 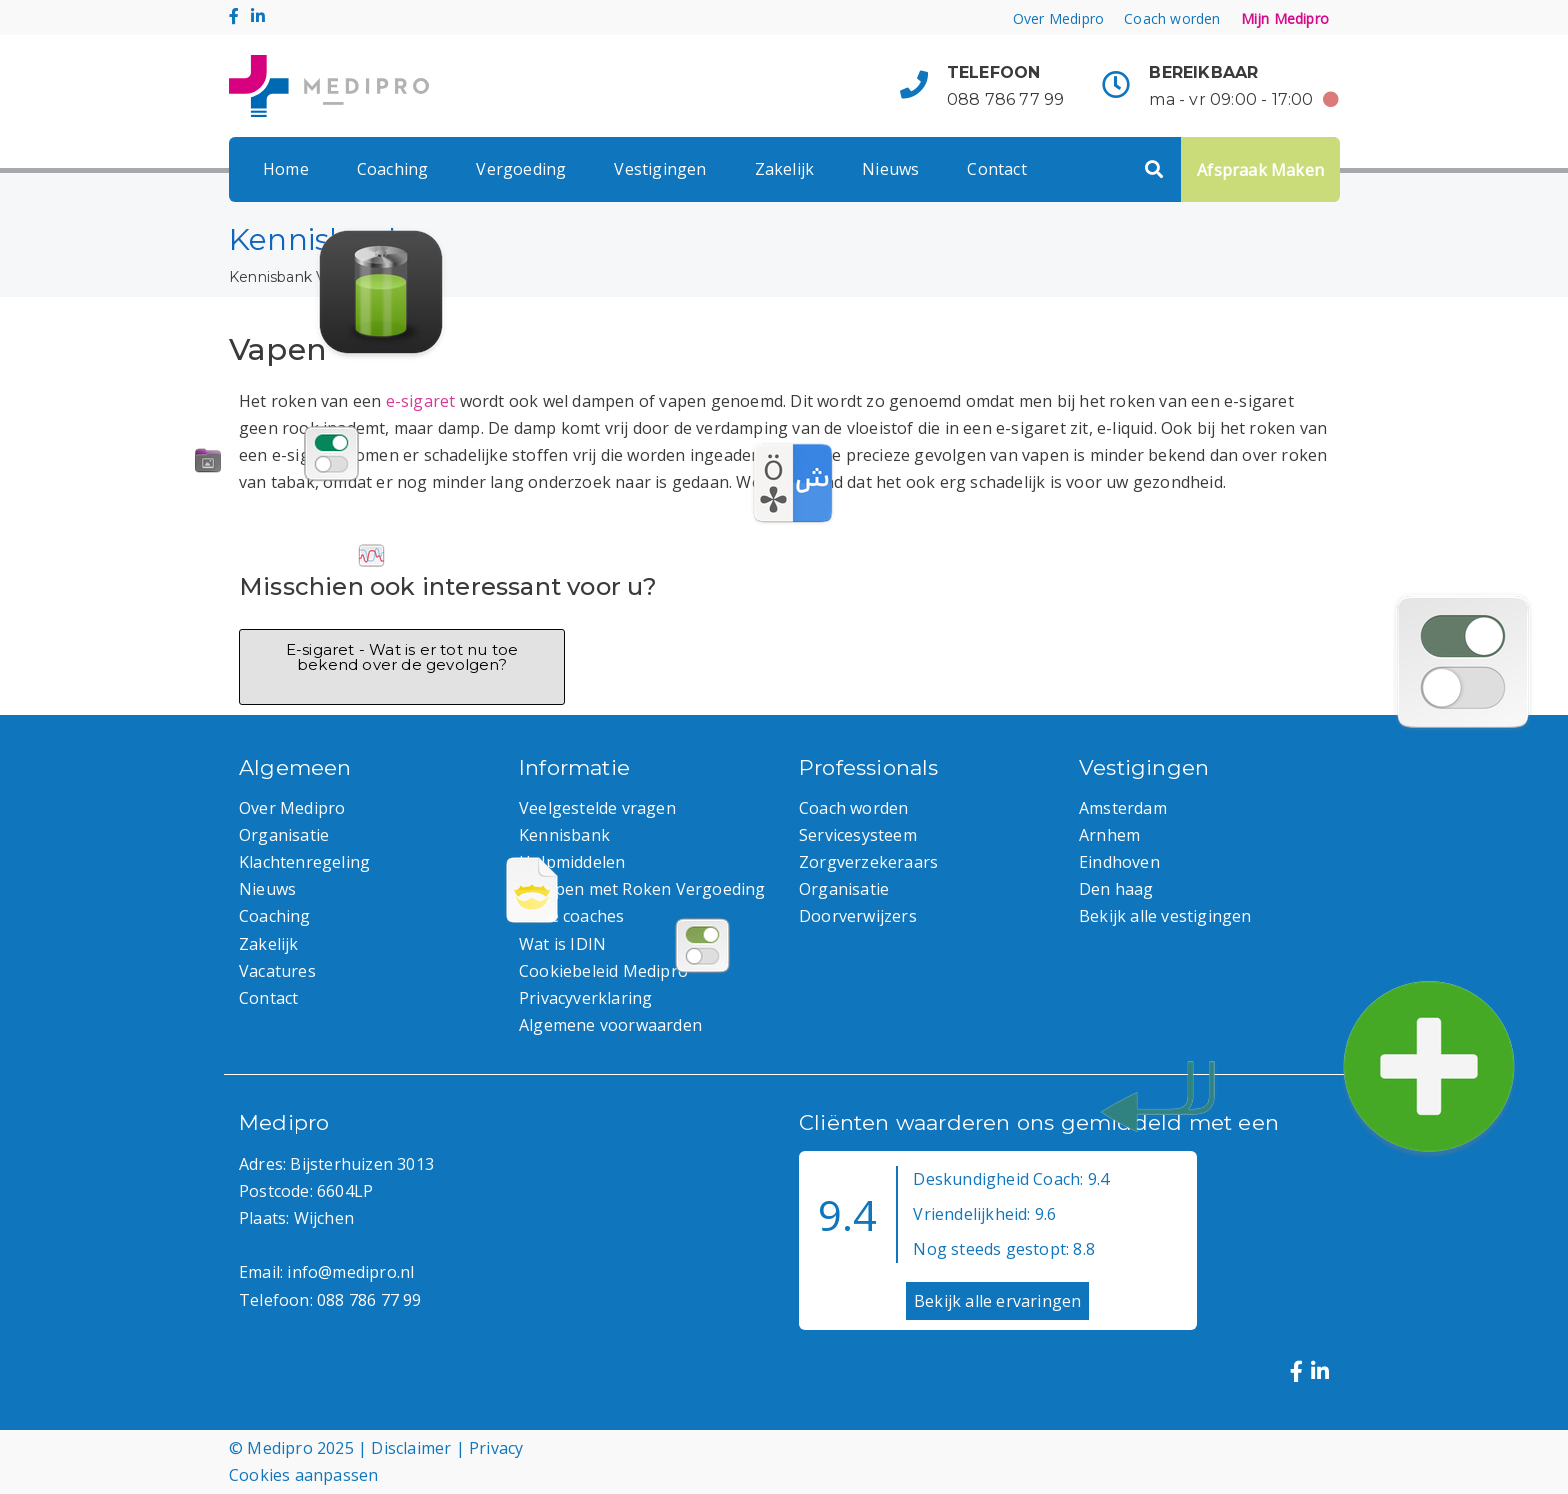 I want to click on open character map application, so click(x=793, y=483).